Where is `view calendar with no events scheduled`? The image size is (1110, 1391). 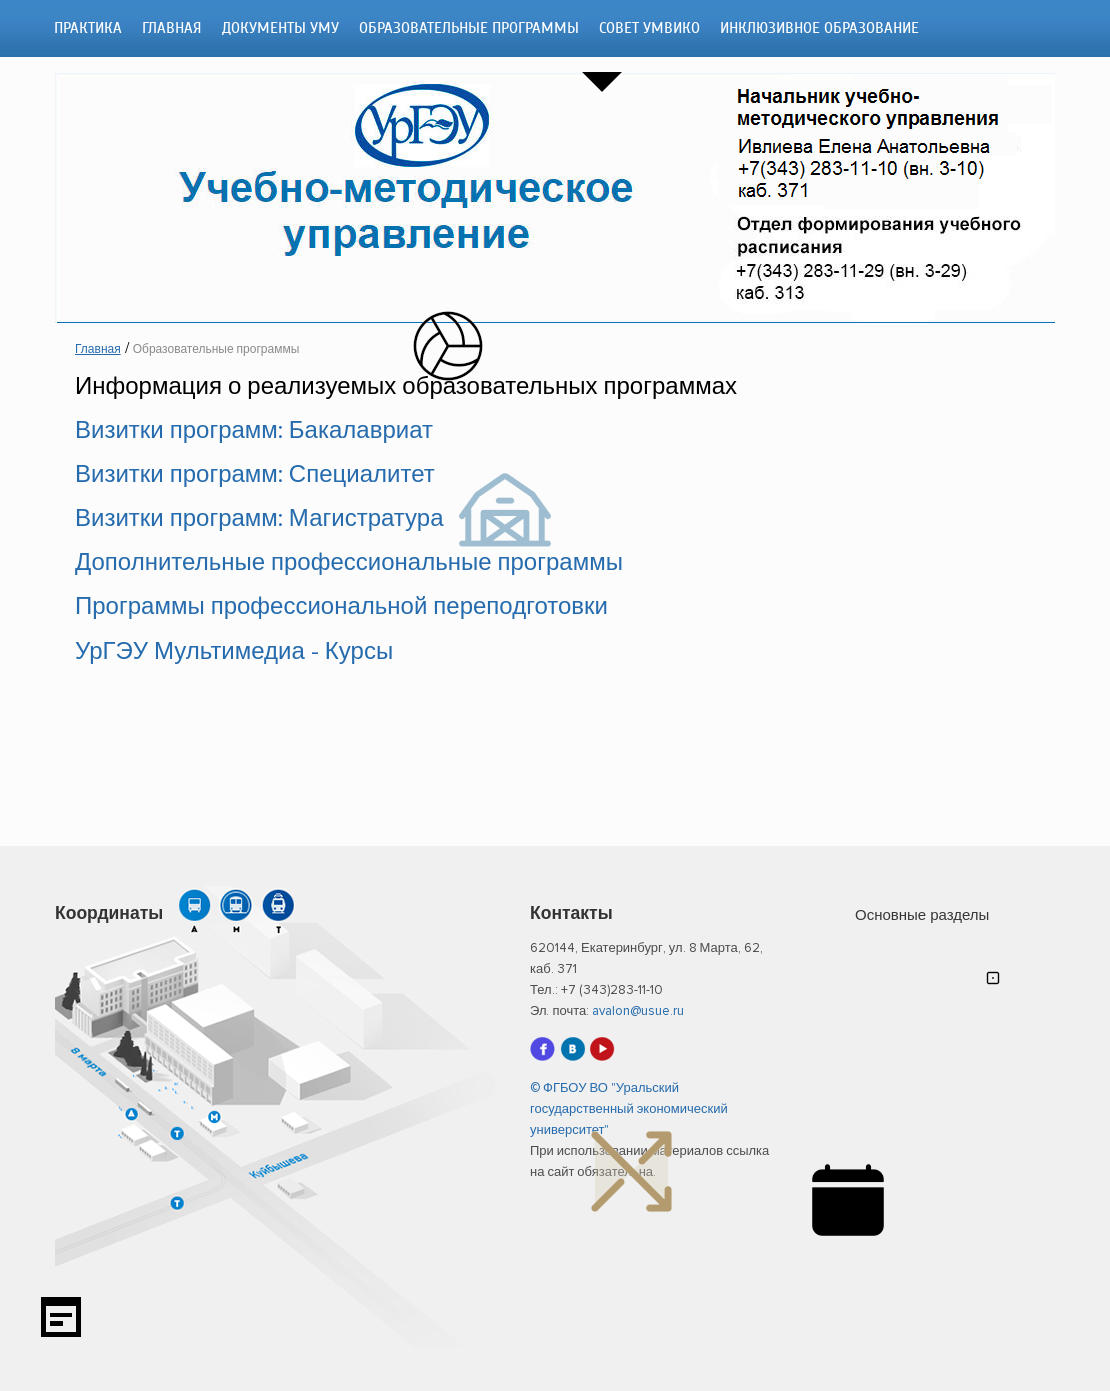 view calendar with no events scheduled is located at coordinates (848, 1200).